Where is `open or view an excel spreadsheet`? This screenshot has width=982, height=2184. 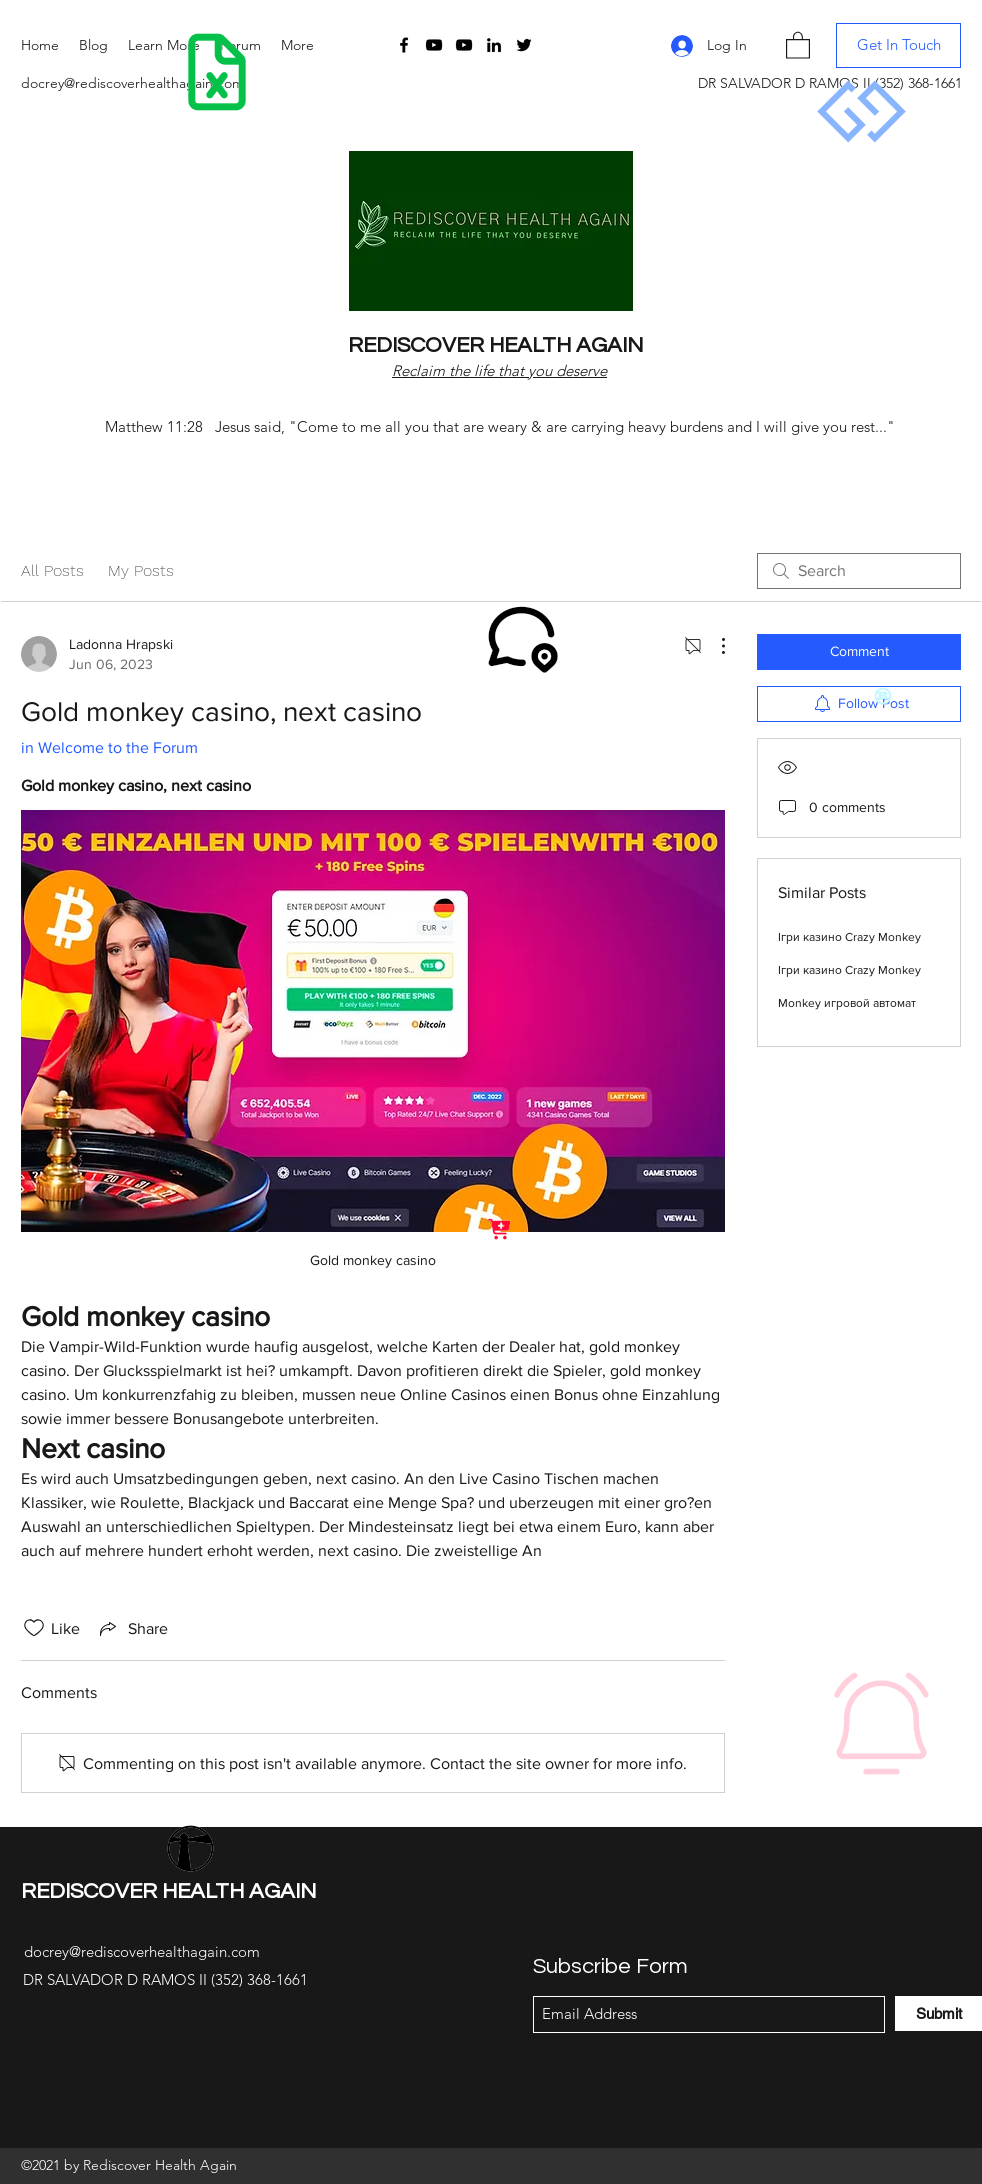 open or view an excel spreadsheet is located at coordinates (217, 72).